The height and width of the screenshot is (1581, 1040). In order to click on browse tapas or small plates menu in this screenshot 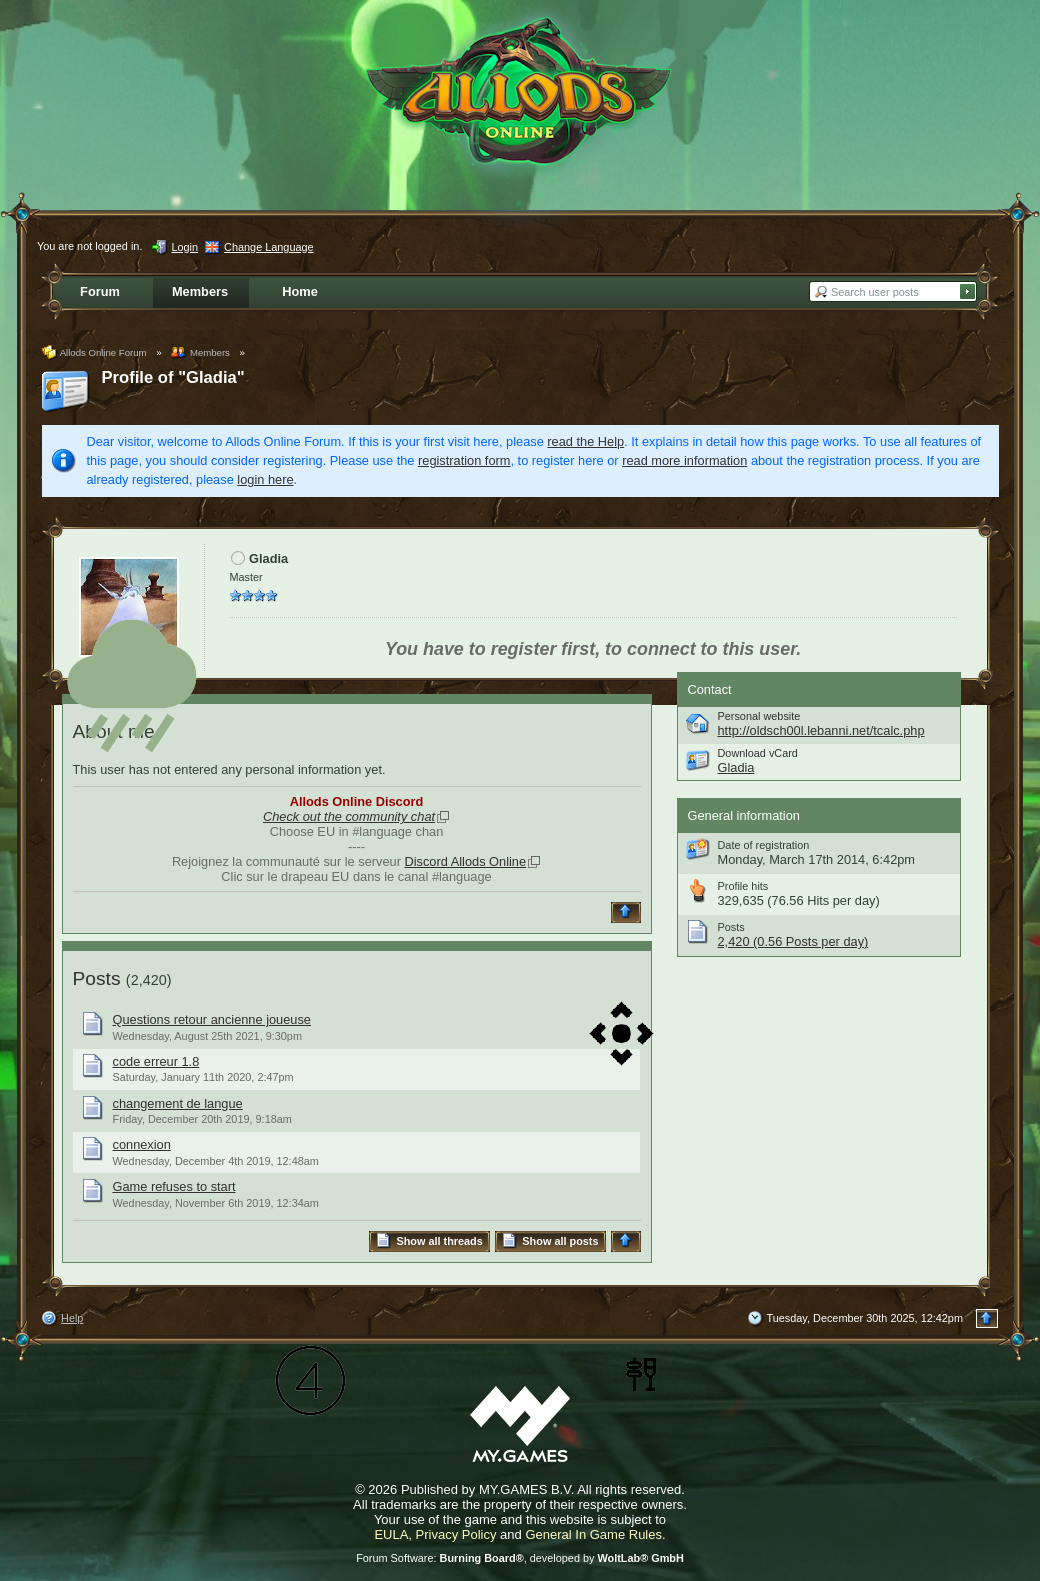, I will do `click(641, 1374)`.